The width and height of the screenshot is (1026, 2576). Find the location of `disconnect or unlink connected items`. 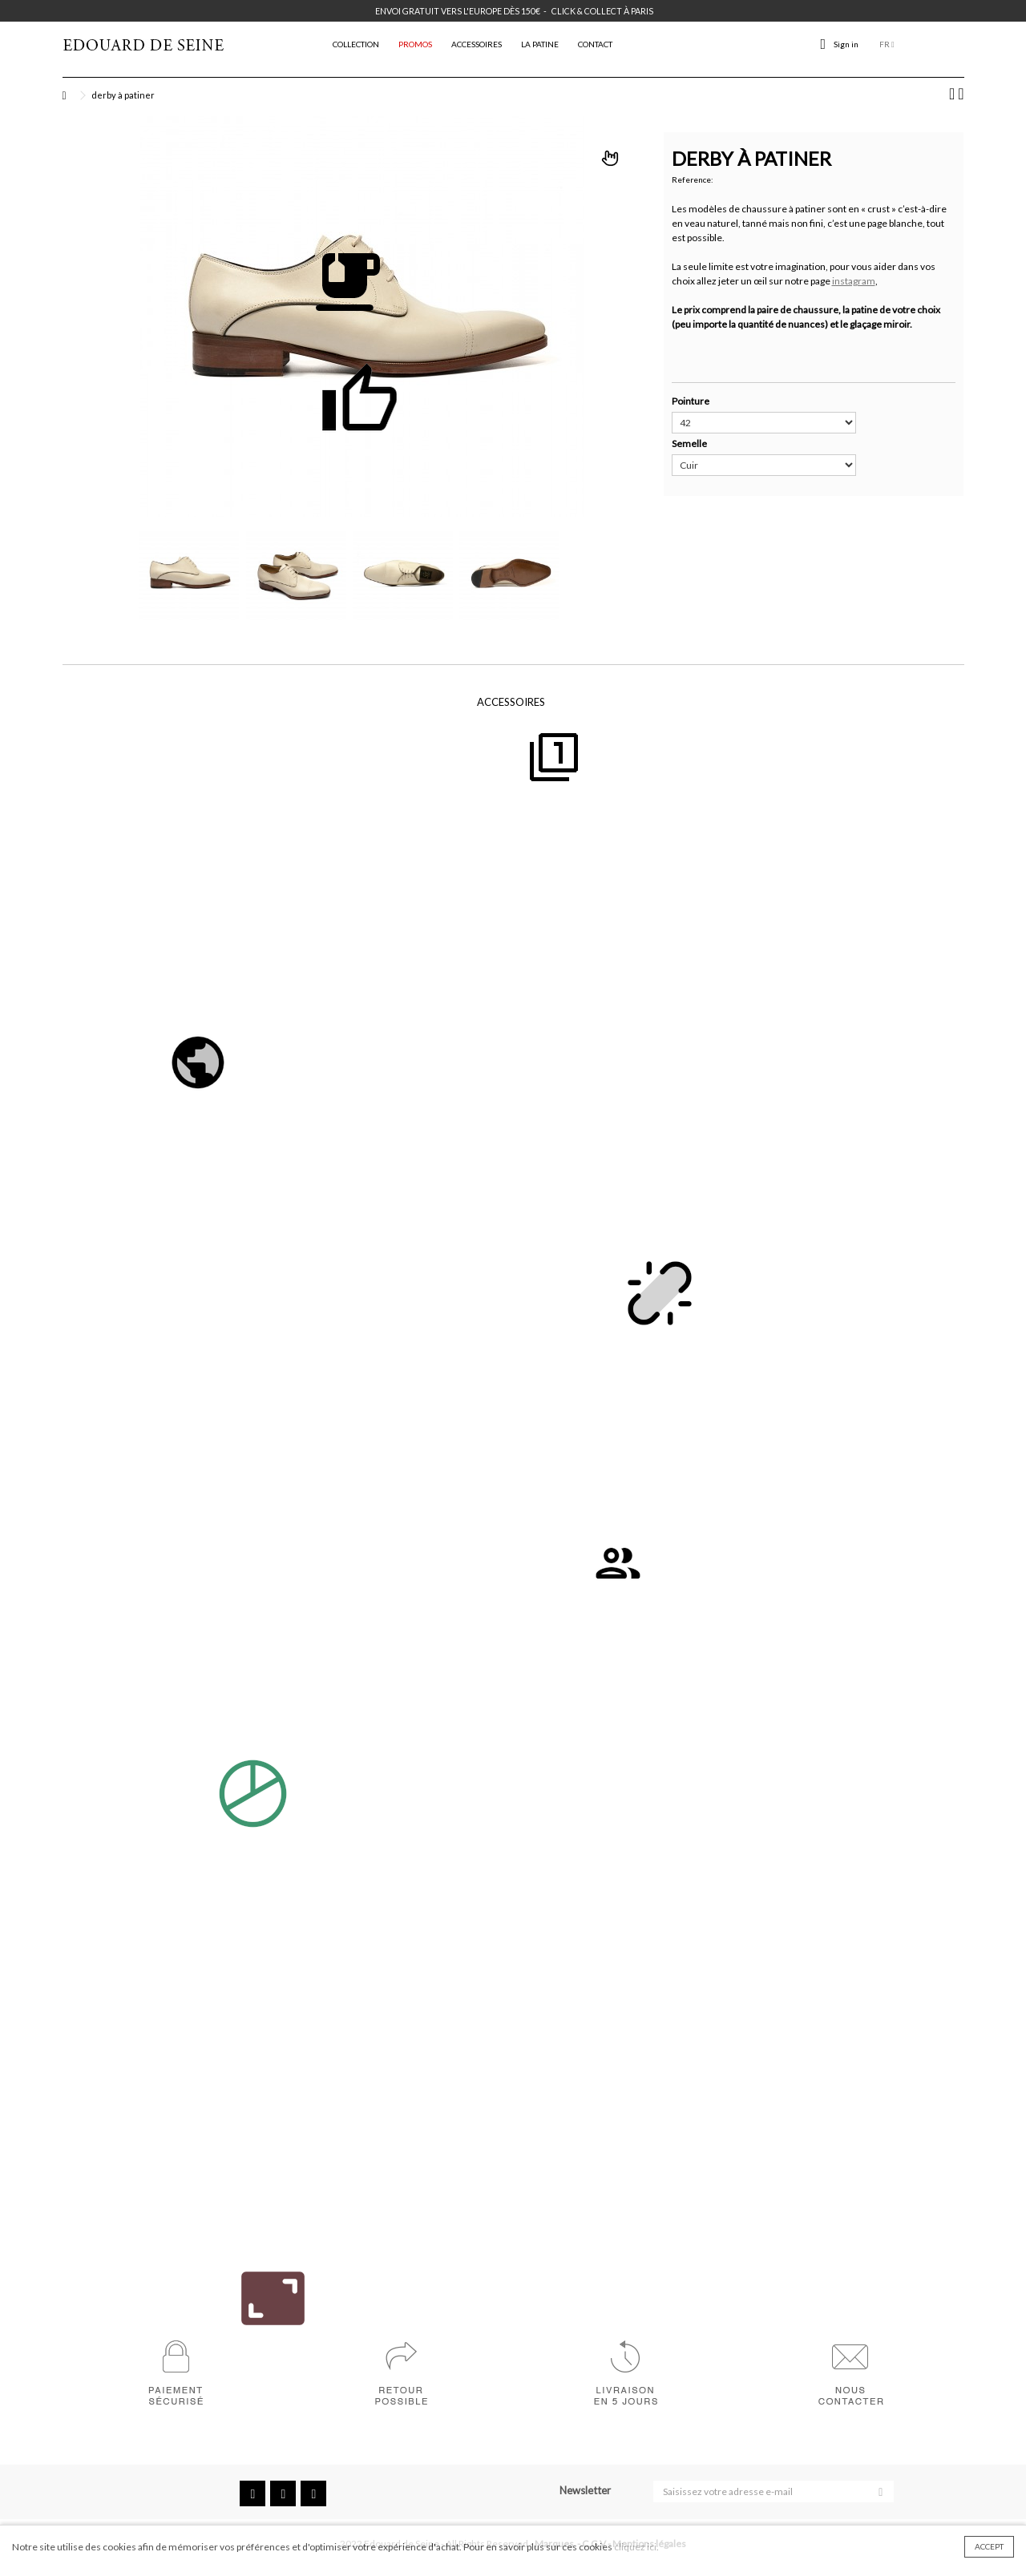

disconnect or unlink connected items is located at coordinates (660, 1293).